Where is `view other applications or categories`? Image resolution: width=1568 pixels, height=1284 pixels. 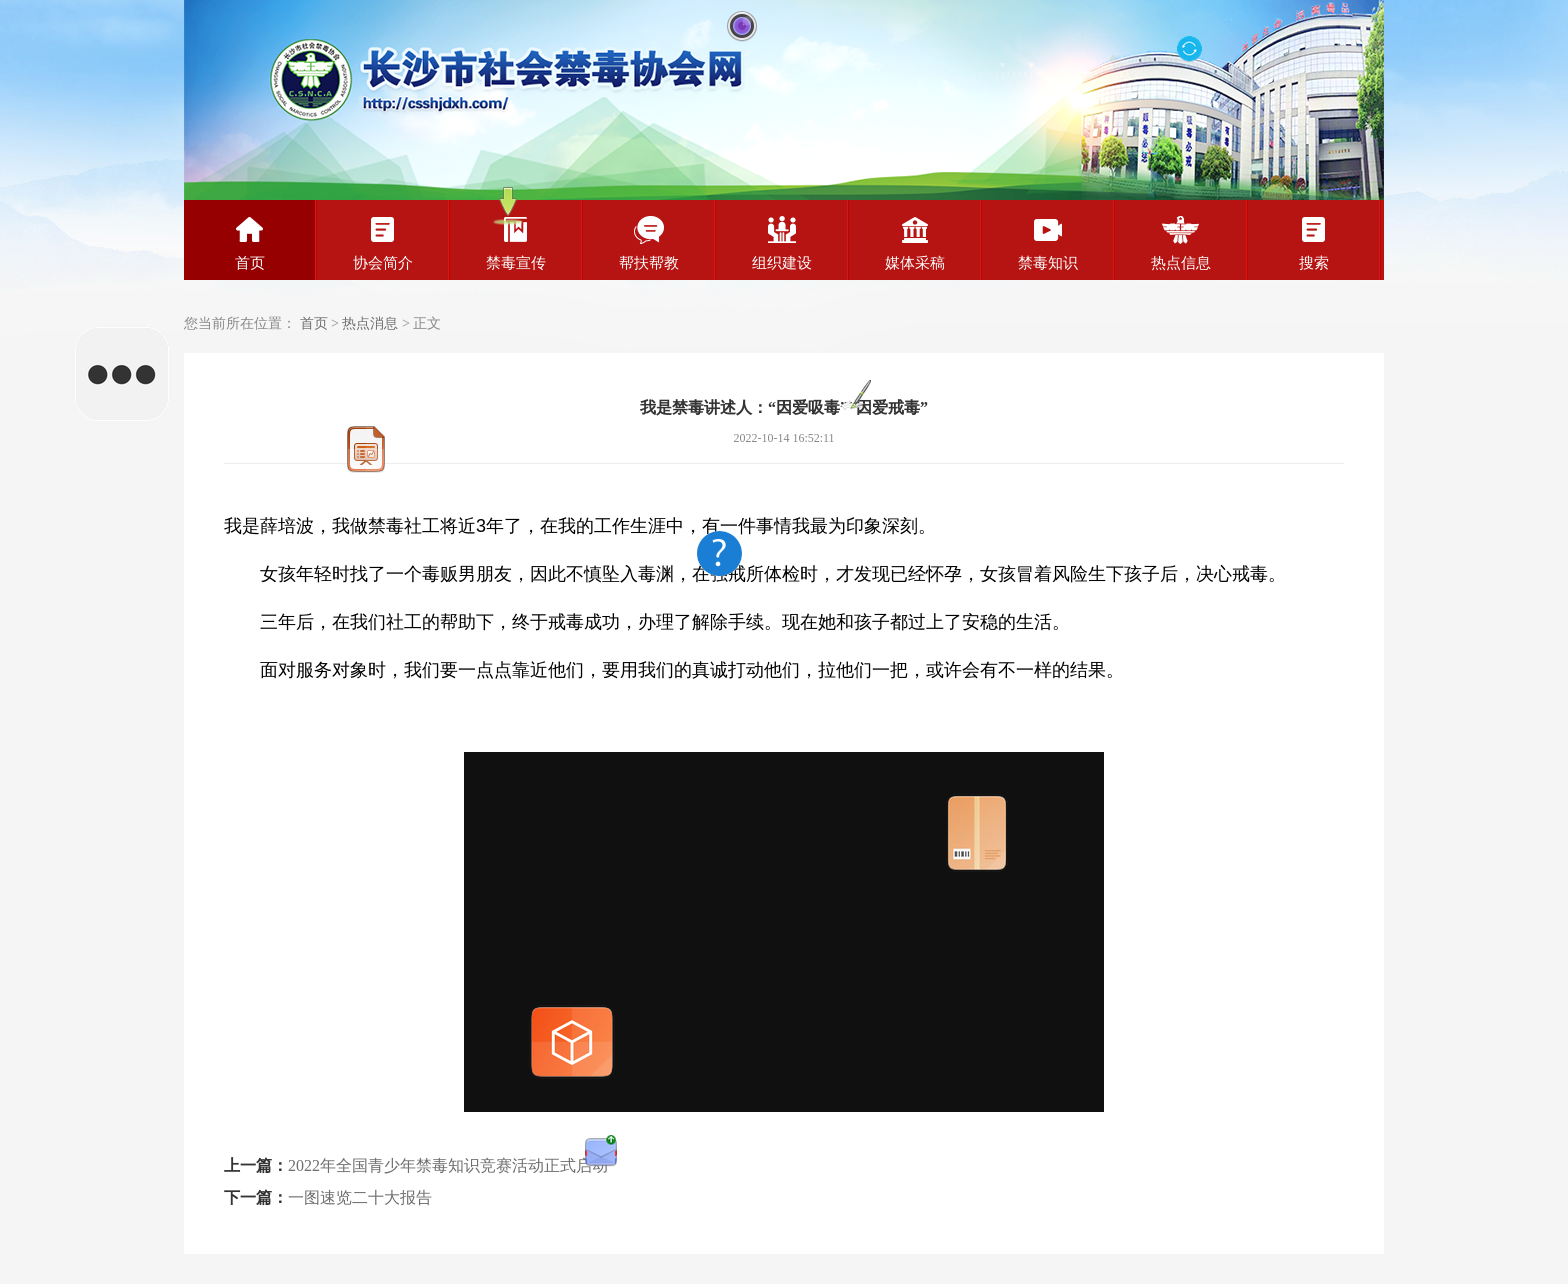
view other applications or categories is located at coordinates (122, 374).